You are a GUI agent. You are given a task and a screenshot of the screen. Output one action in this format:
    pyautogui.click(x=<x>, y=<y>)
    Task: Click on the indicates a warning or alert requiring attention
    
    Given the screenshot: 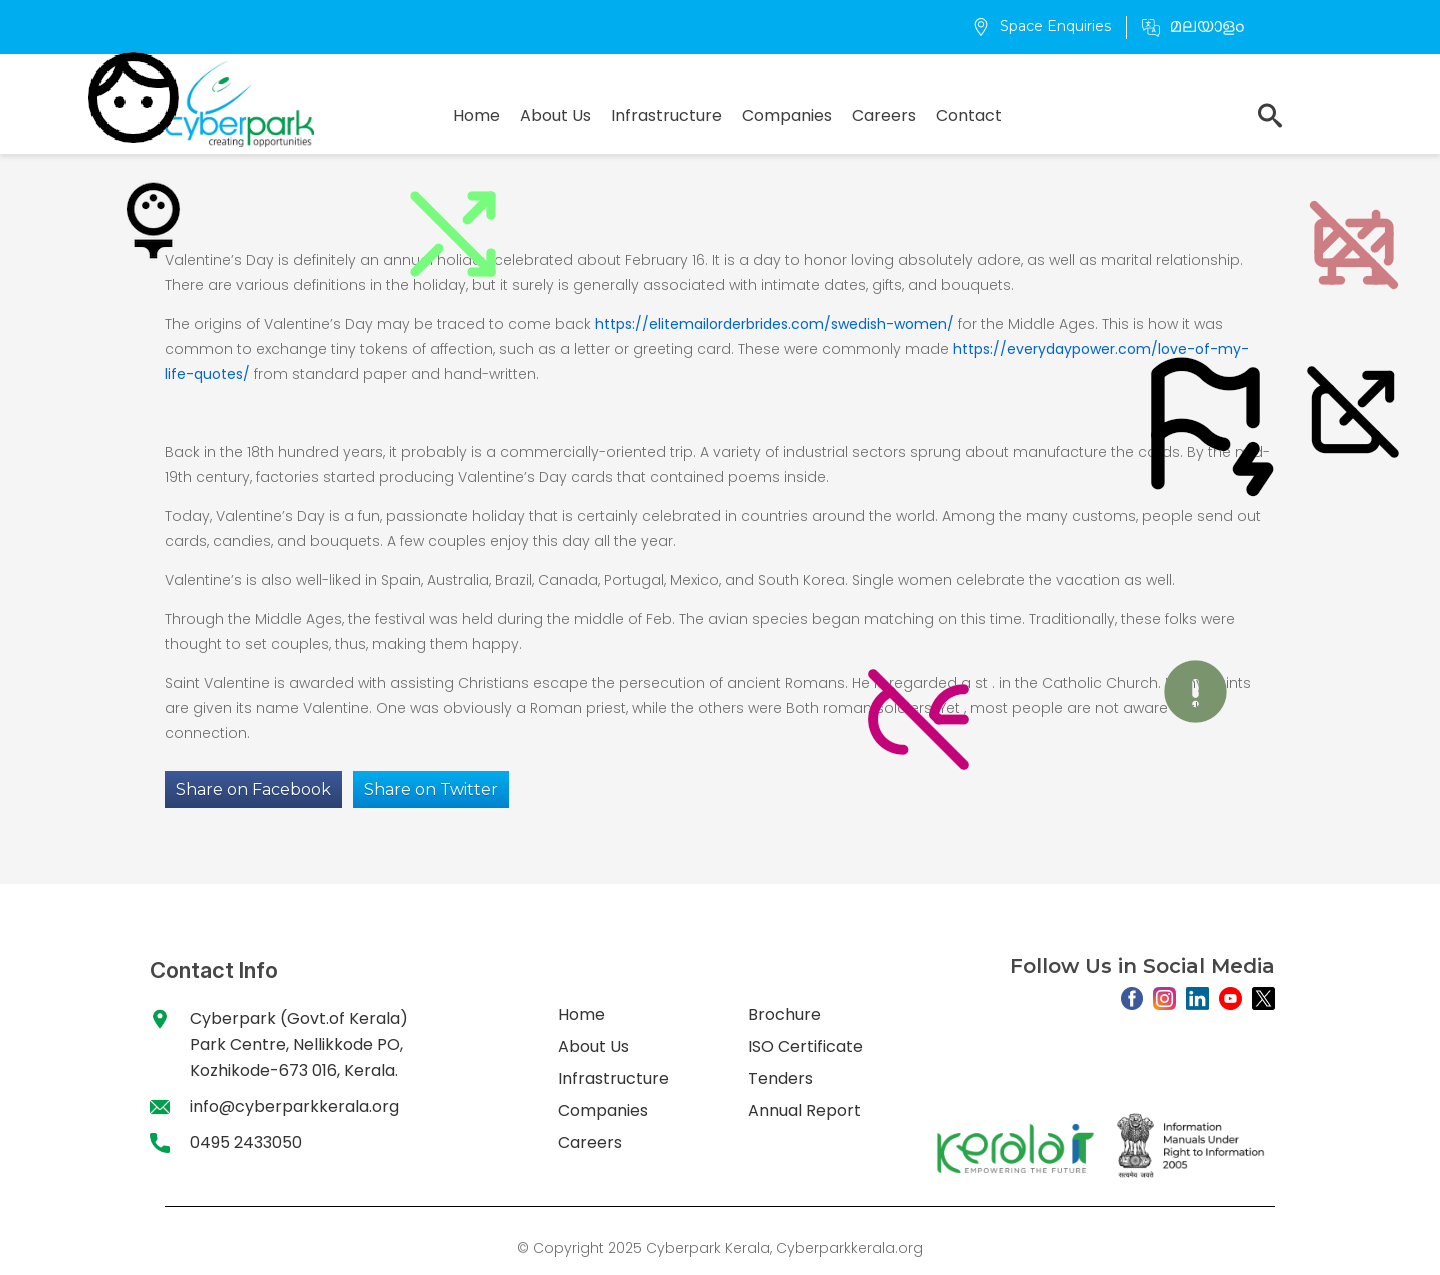 What is the action you would take?
    pyautogui.click(x=1195, y=691)
    